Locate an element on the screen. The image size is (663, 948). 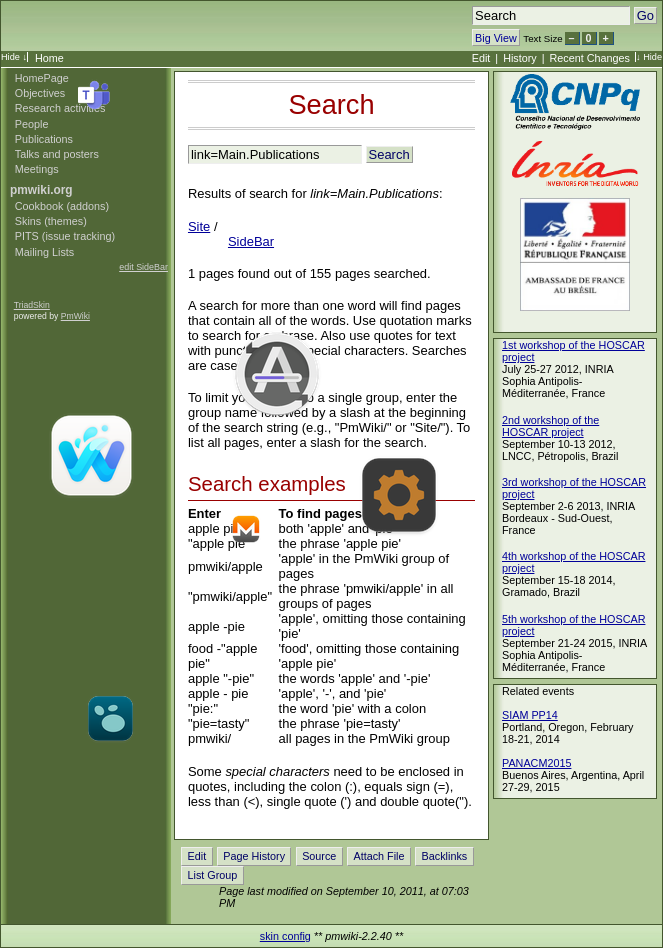
open waterfox browser is located at coordinates (91, 455).